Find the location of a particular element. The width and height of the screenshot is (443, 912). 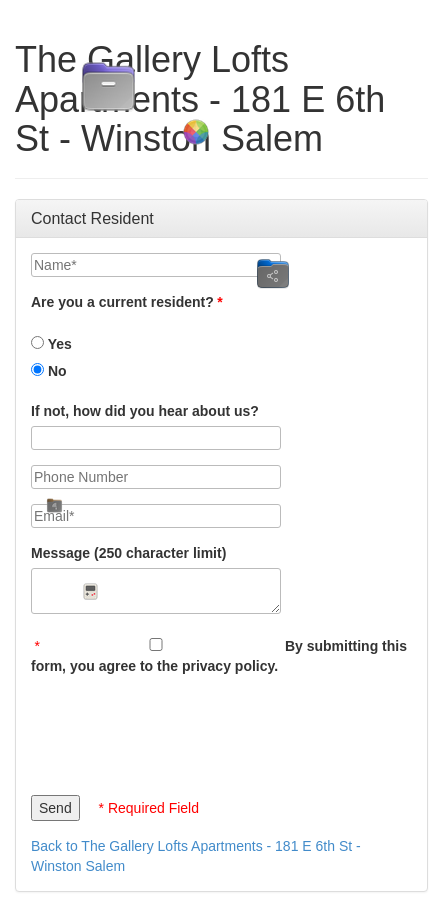

open color settings panel is located at coordinates (196, 132).